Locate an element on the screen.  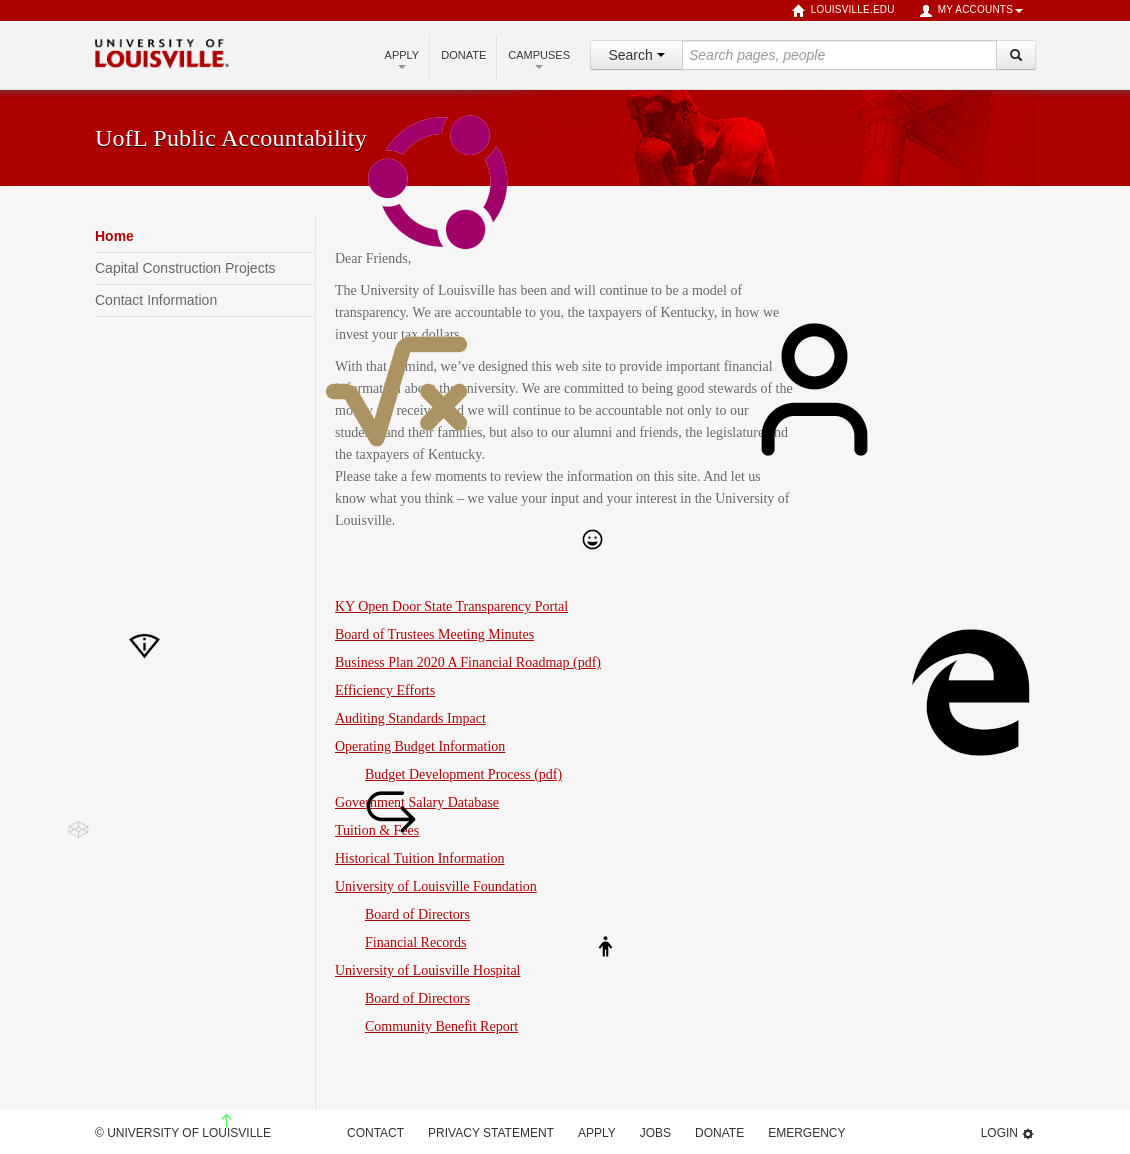
react with a happy expression is located at coordinates (592, 539).